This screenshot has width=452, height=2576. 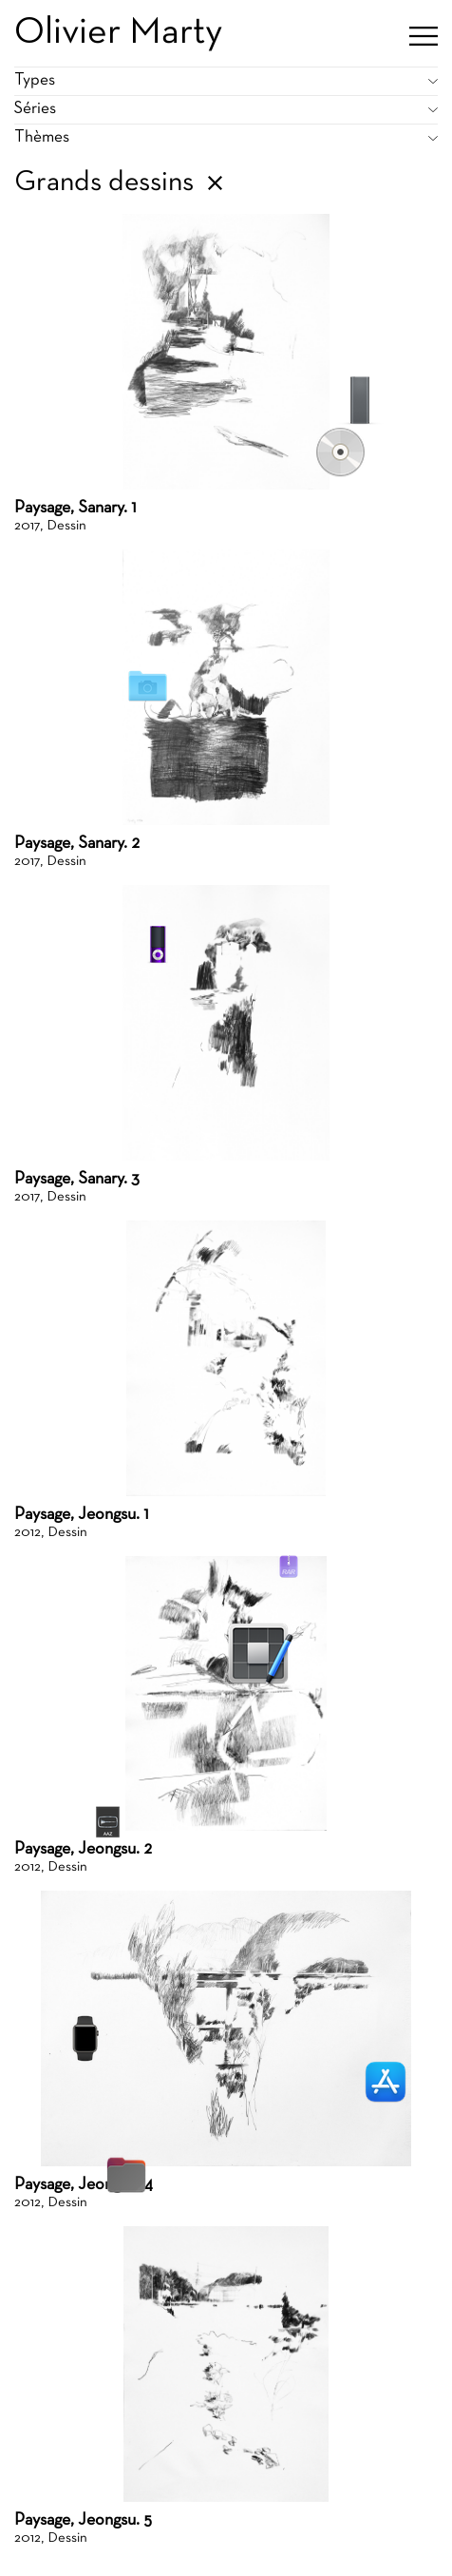 What do you see at coordinates (289, 1567) in the screenshot?
I see `a compressed RAR archive file` at bounding box center [289, 1567].